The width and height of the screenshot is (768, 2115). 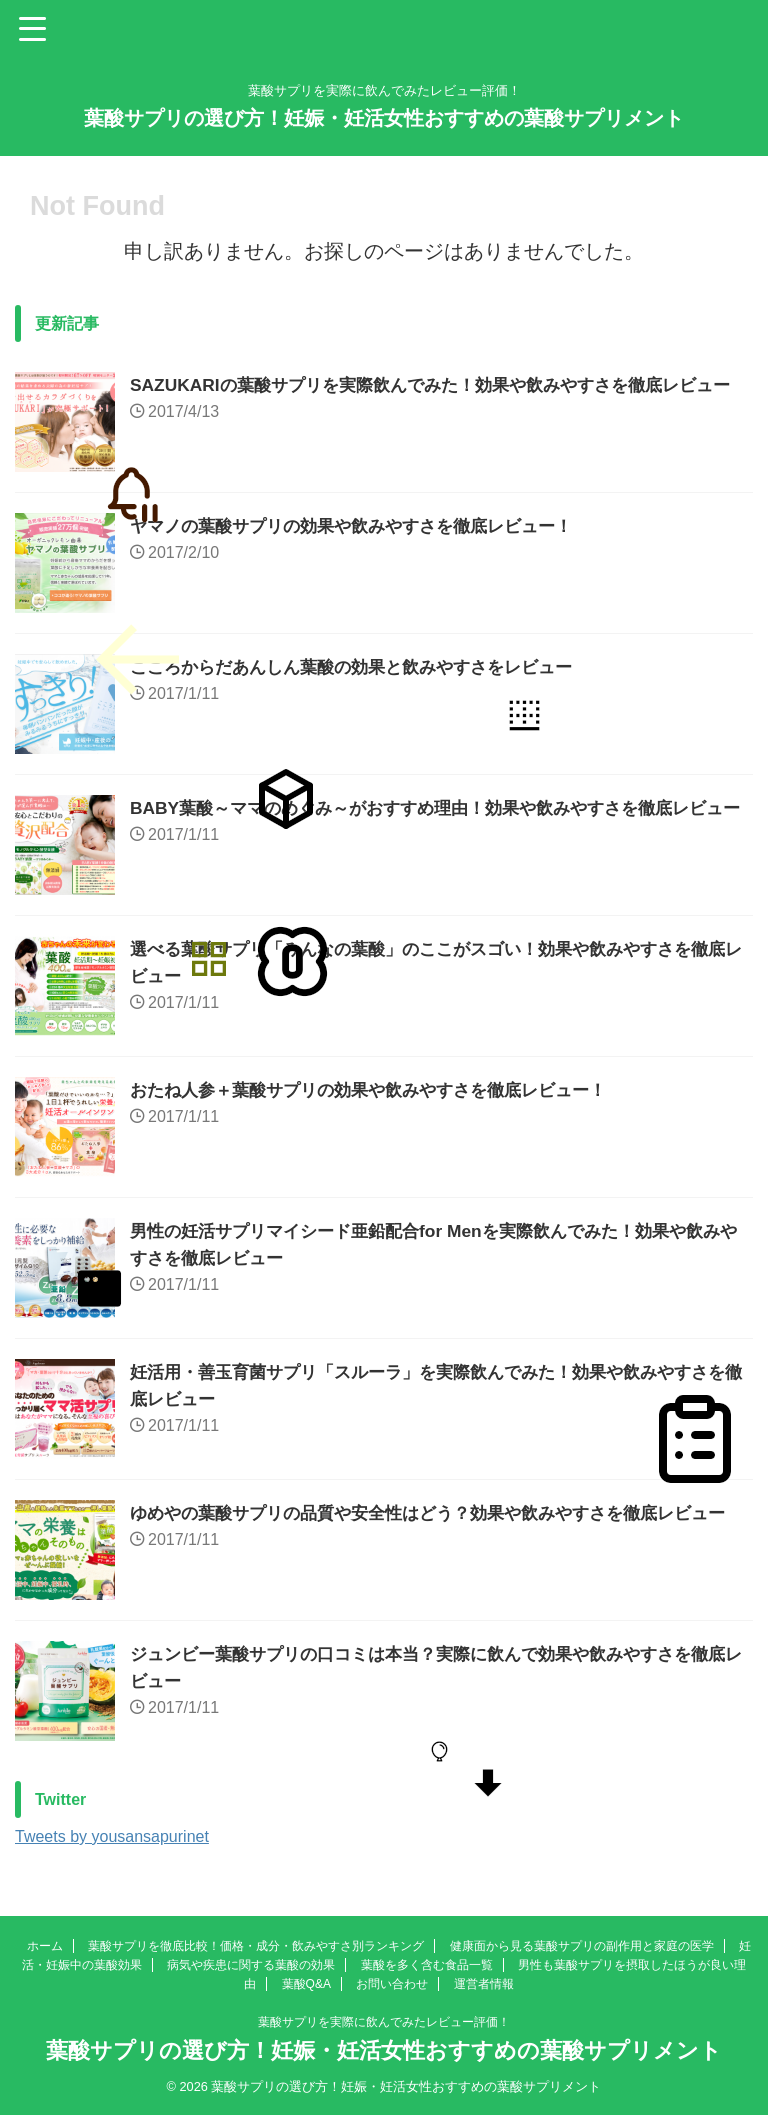 I want to click on open application window, so click(x=99, y=1288).